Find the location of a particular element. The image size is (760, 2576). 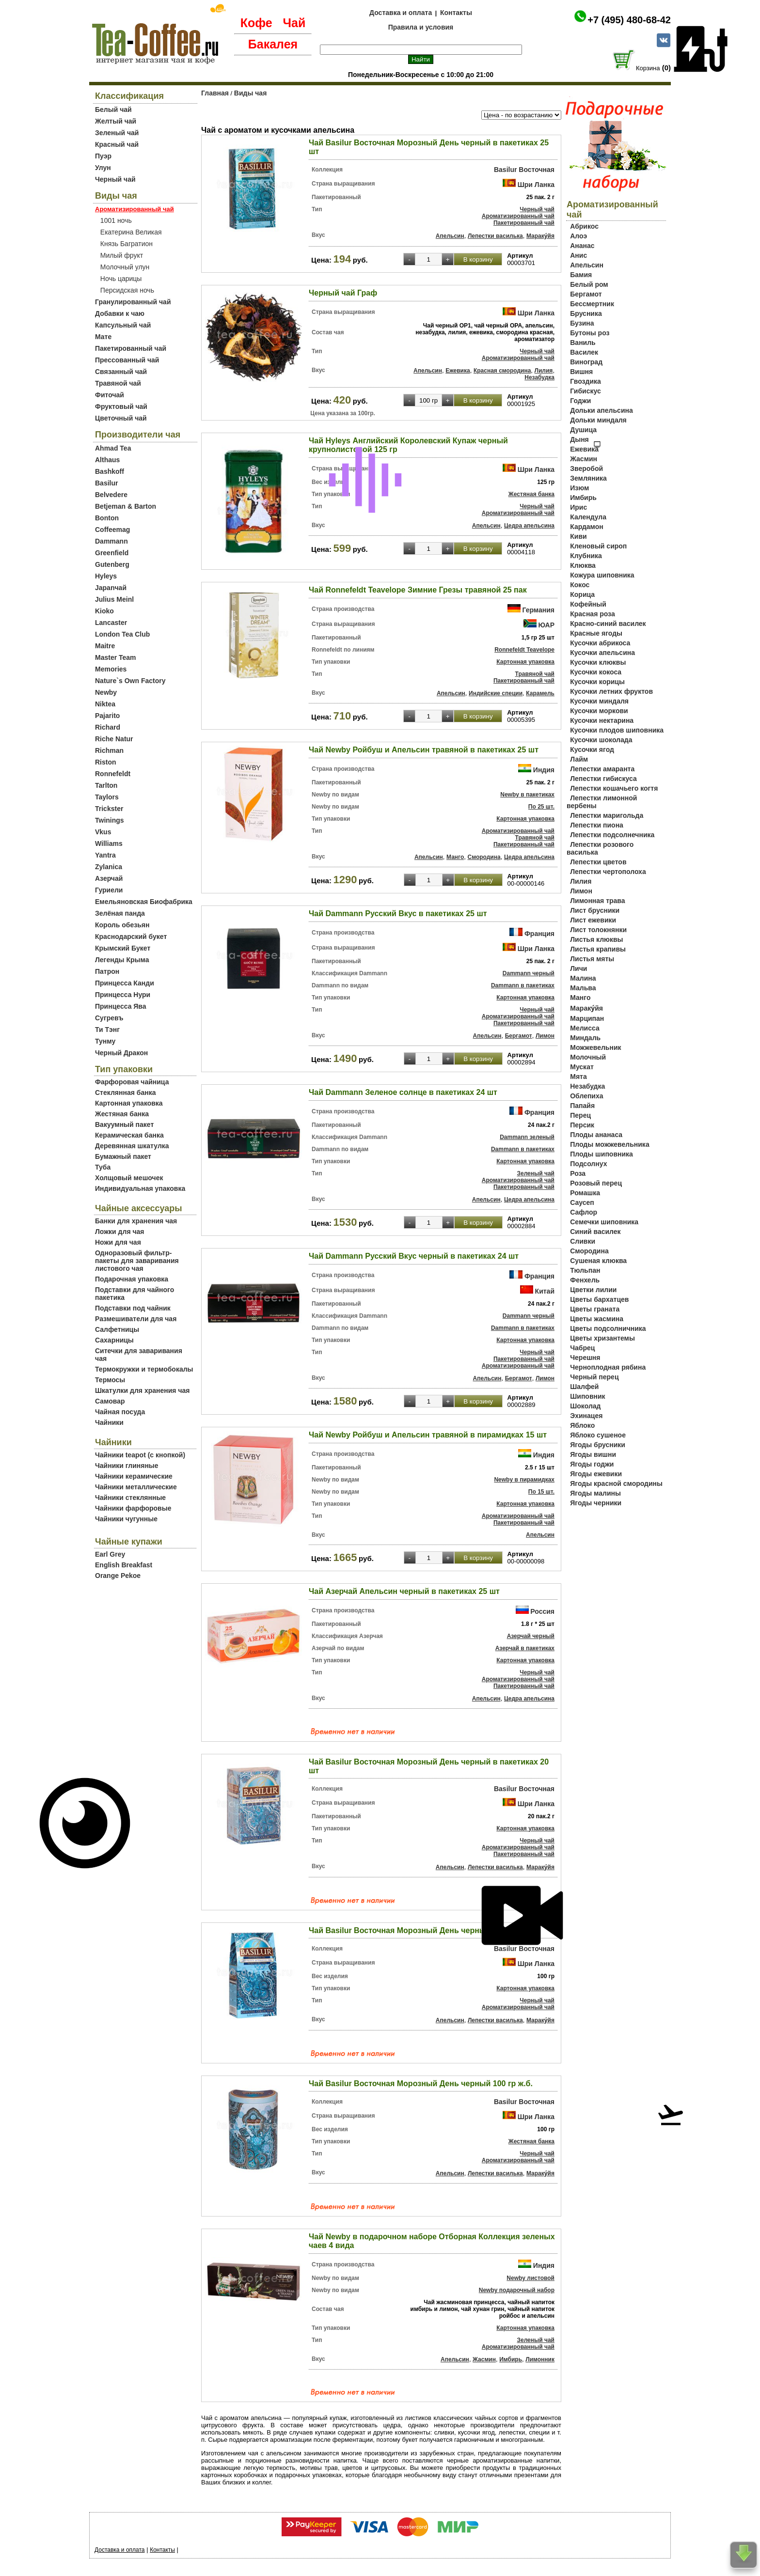

voice recognition or audio waveform indicator is located at coordinates (365, 480).